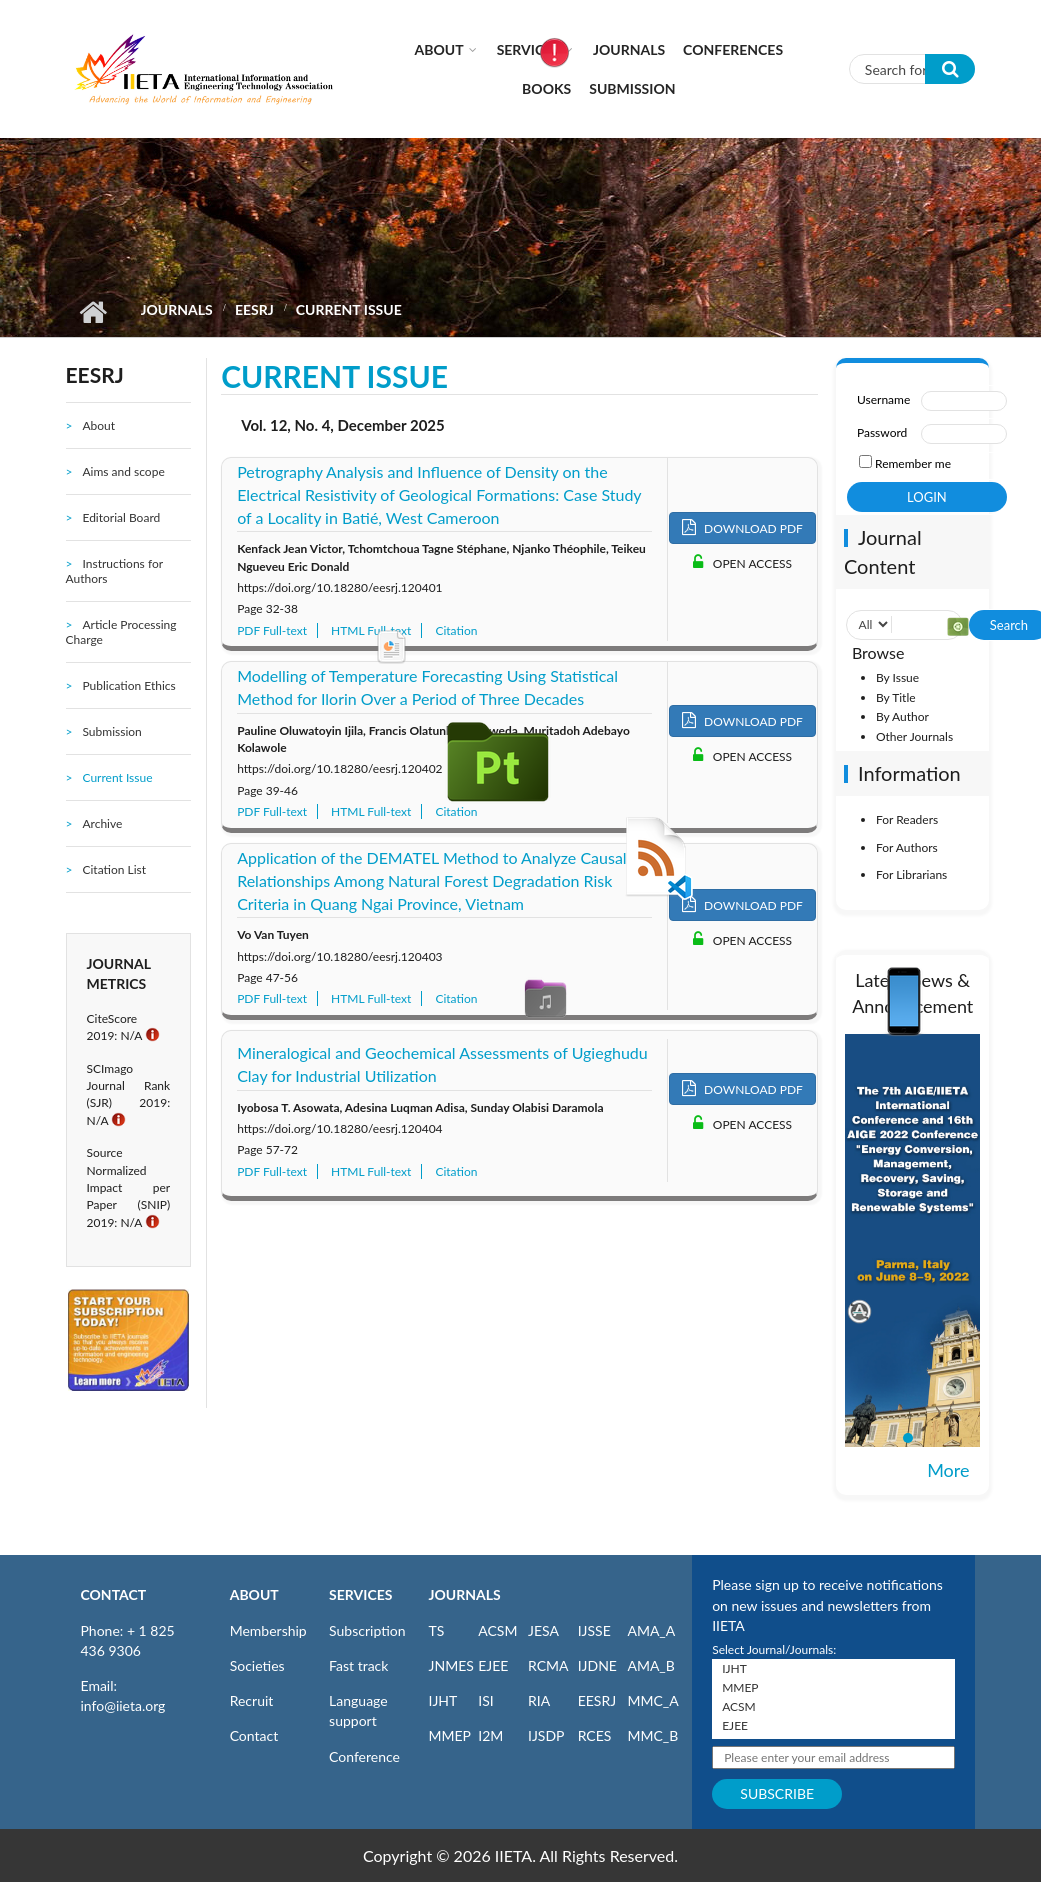 Image resolution: width=1041 pixels, height=1882 pixels. Describe the element at coordinates (391, 646) in the screenshot. I see `open a presentation file` at that location.